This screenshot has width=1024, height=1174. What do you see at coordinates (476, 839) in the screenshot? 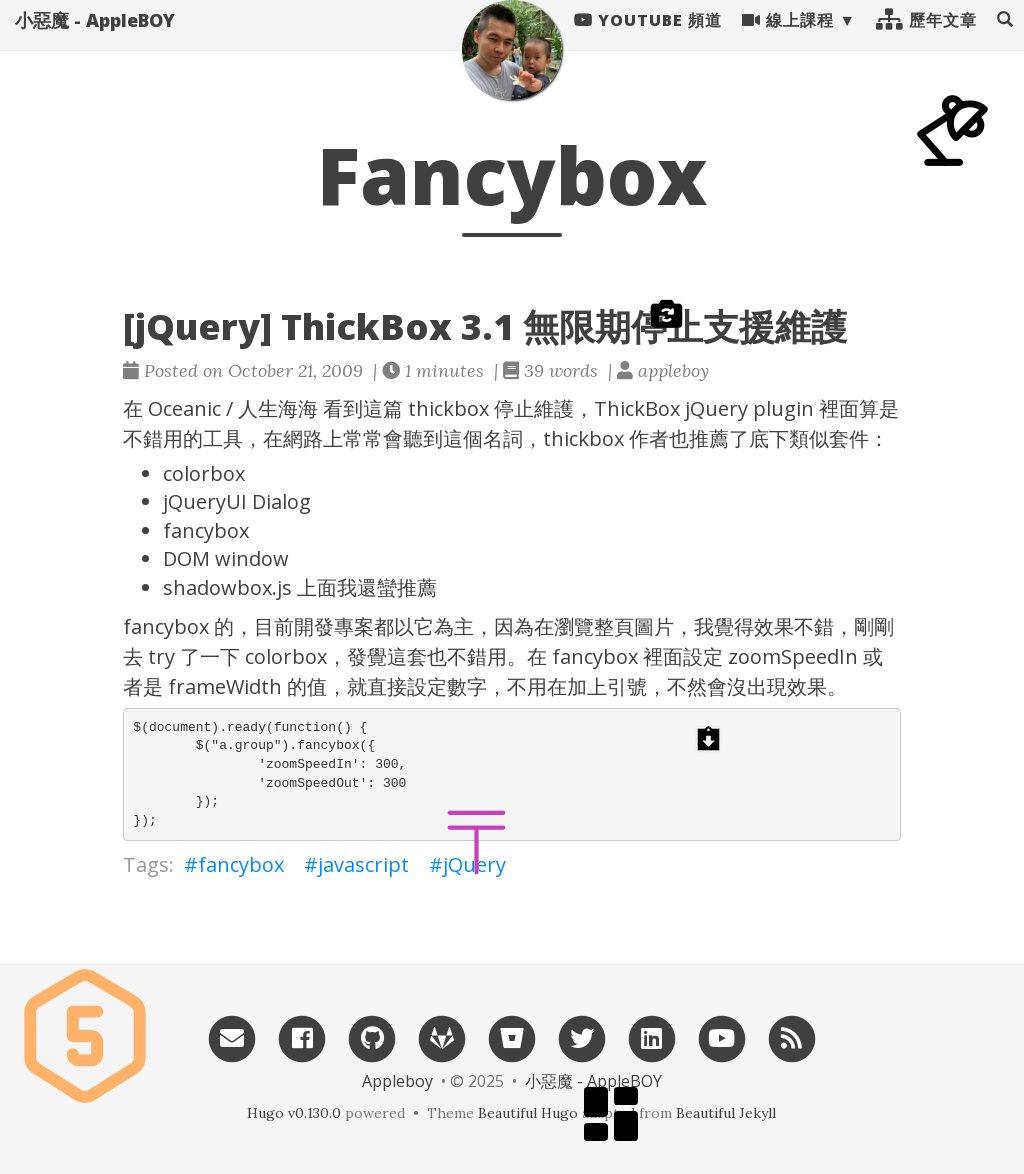
I see `indicates kazakhstani tenge currency` at bounding box center [476, 839].